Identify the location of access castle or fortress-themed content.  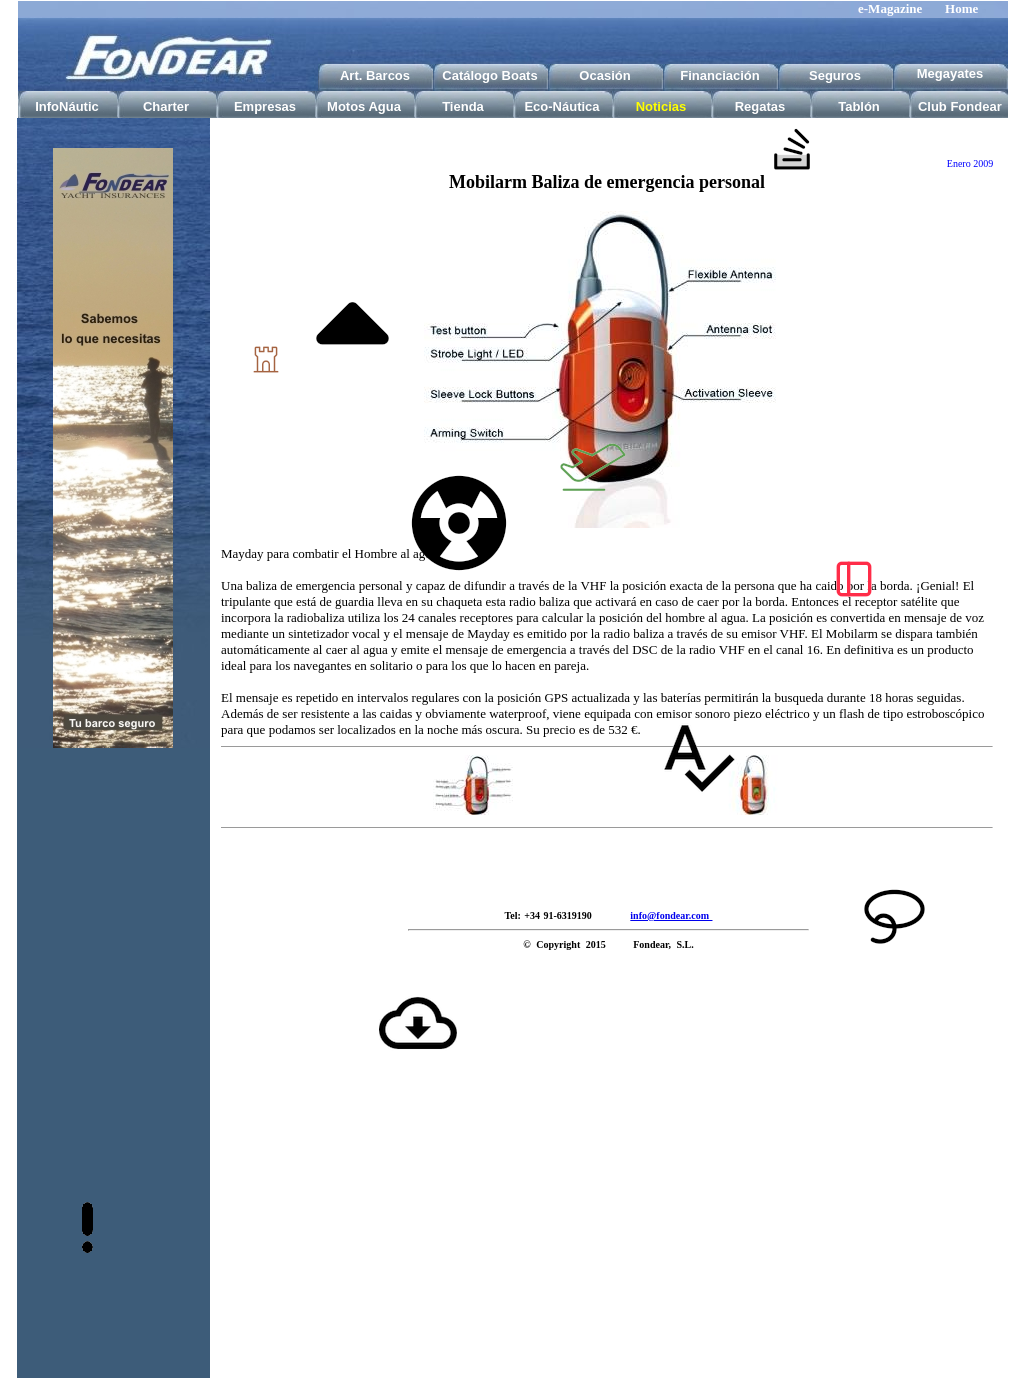
(266, 359).